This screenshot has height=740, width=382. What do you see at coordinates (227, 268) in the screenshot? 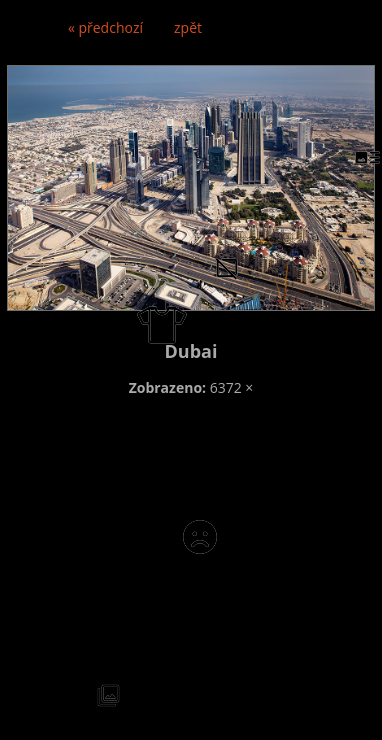
I see `indicates browser not supported for this feature` at bounding box center [227, 268].